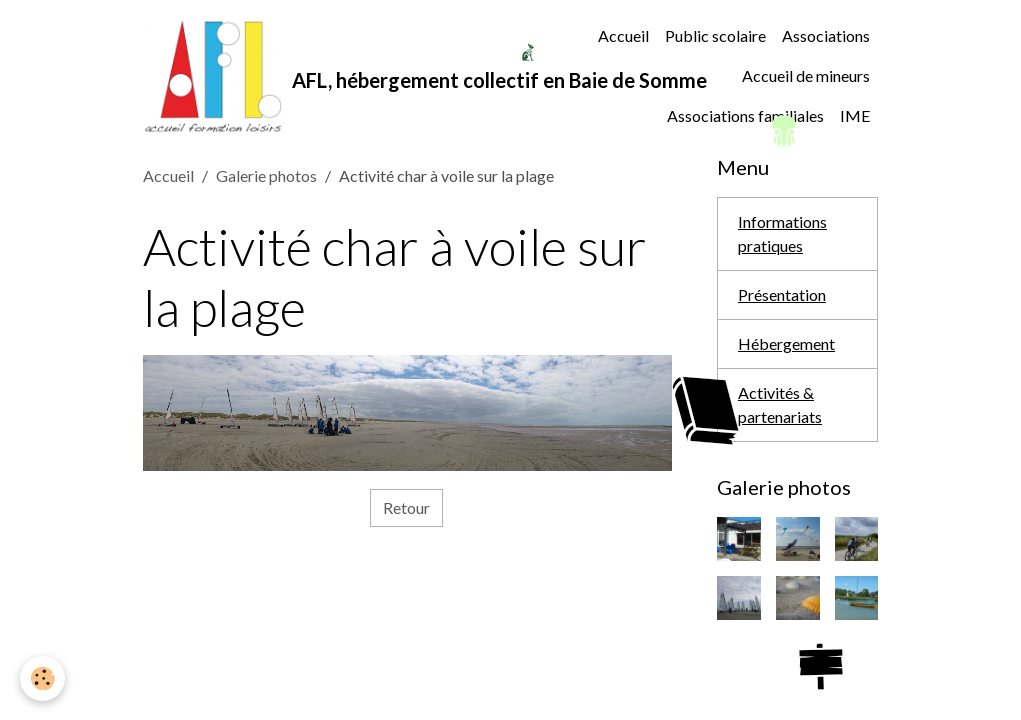 Image resolution: width=1021 pixels, height=720 pixels. I want to click on view in-game signpost or hint, so click(821, 665).